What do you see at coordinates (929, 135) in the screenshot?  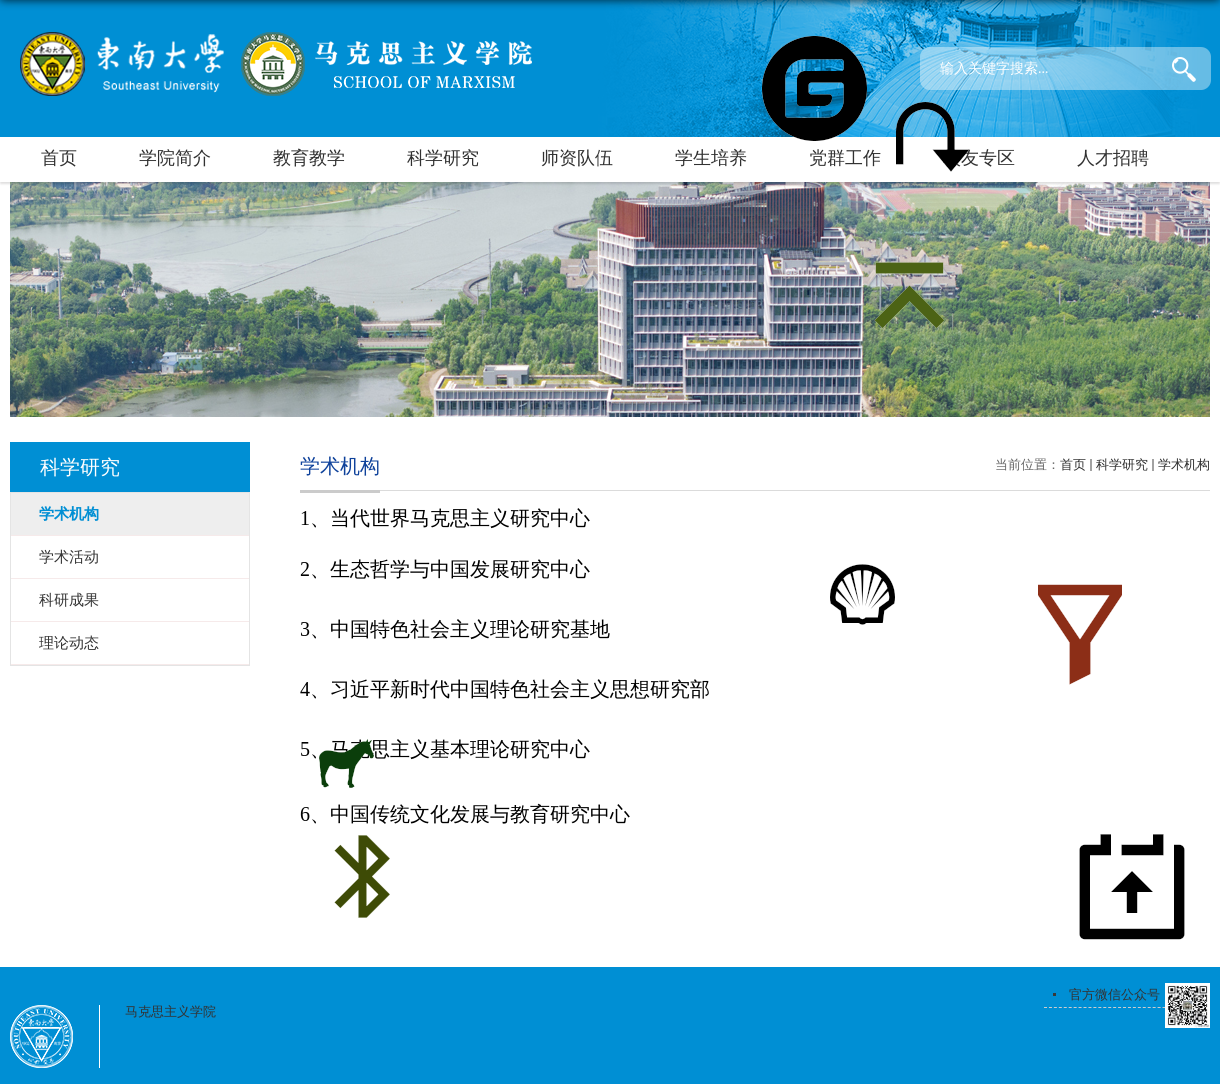 I see `go back to previous screen` at bounding box center [929, 135].